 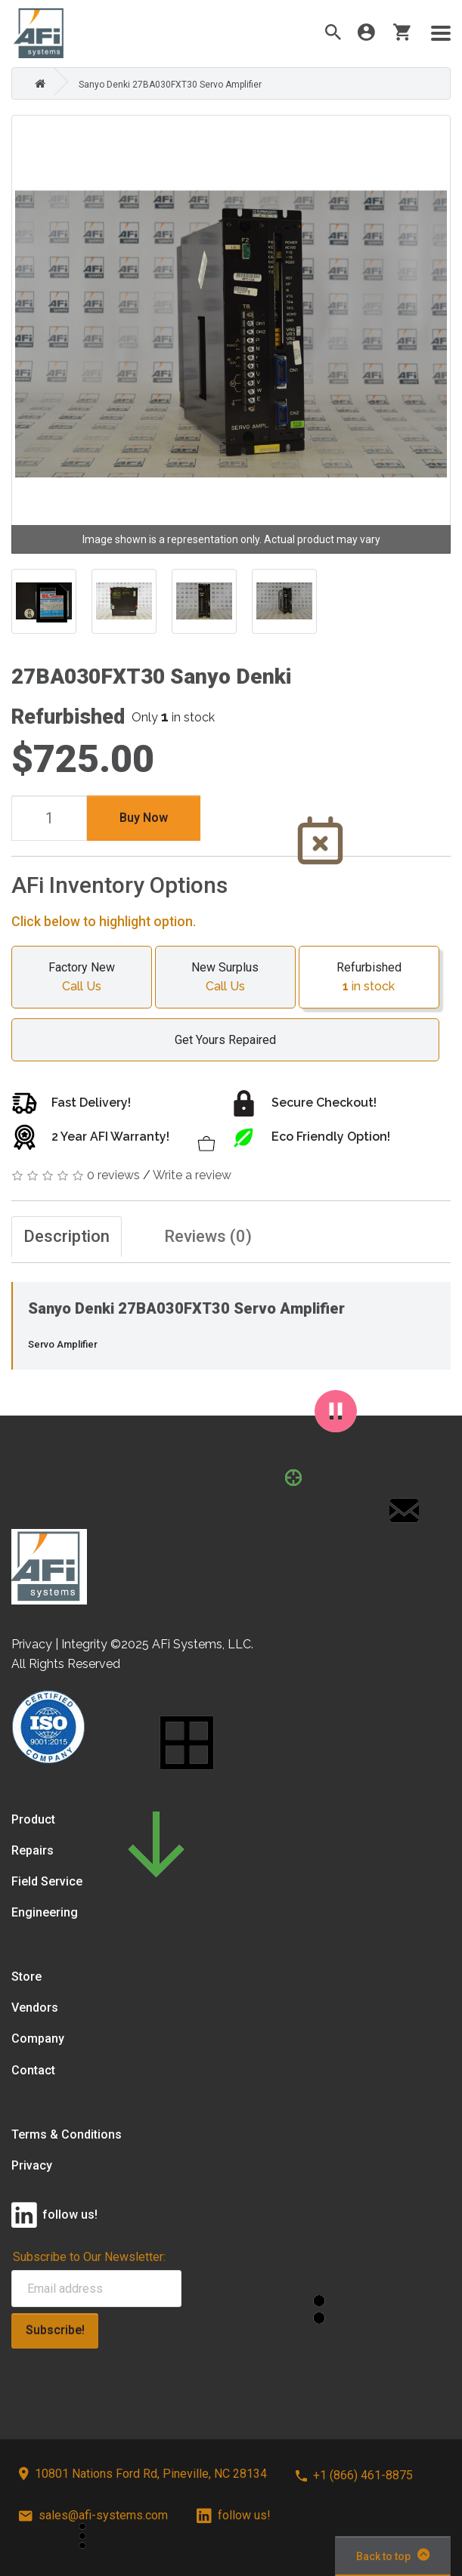 What do you see at coordinates (320, 842) in the screenshot?
I see `cancel or remove a scheduled event` at bounding box center [320, 842].